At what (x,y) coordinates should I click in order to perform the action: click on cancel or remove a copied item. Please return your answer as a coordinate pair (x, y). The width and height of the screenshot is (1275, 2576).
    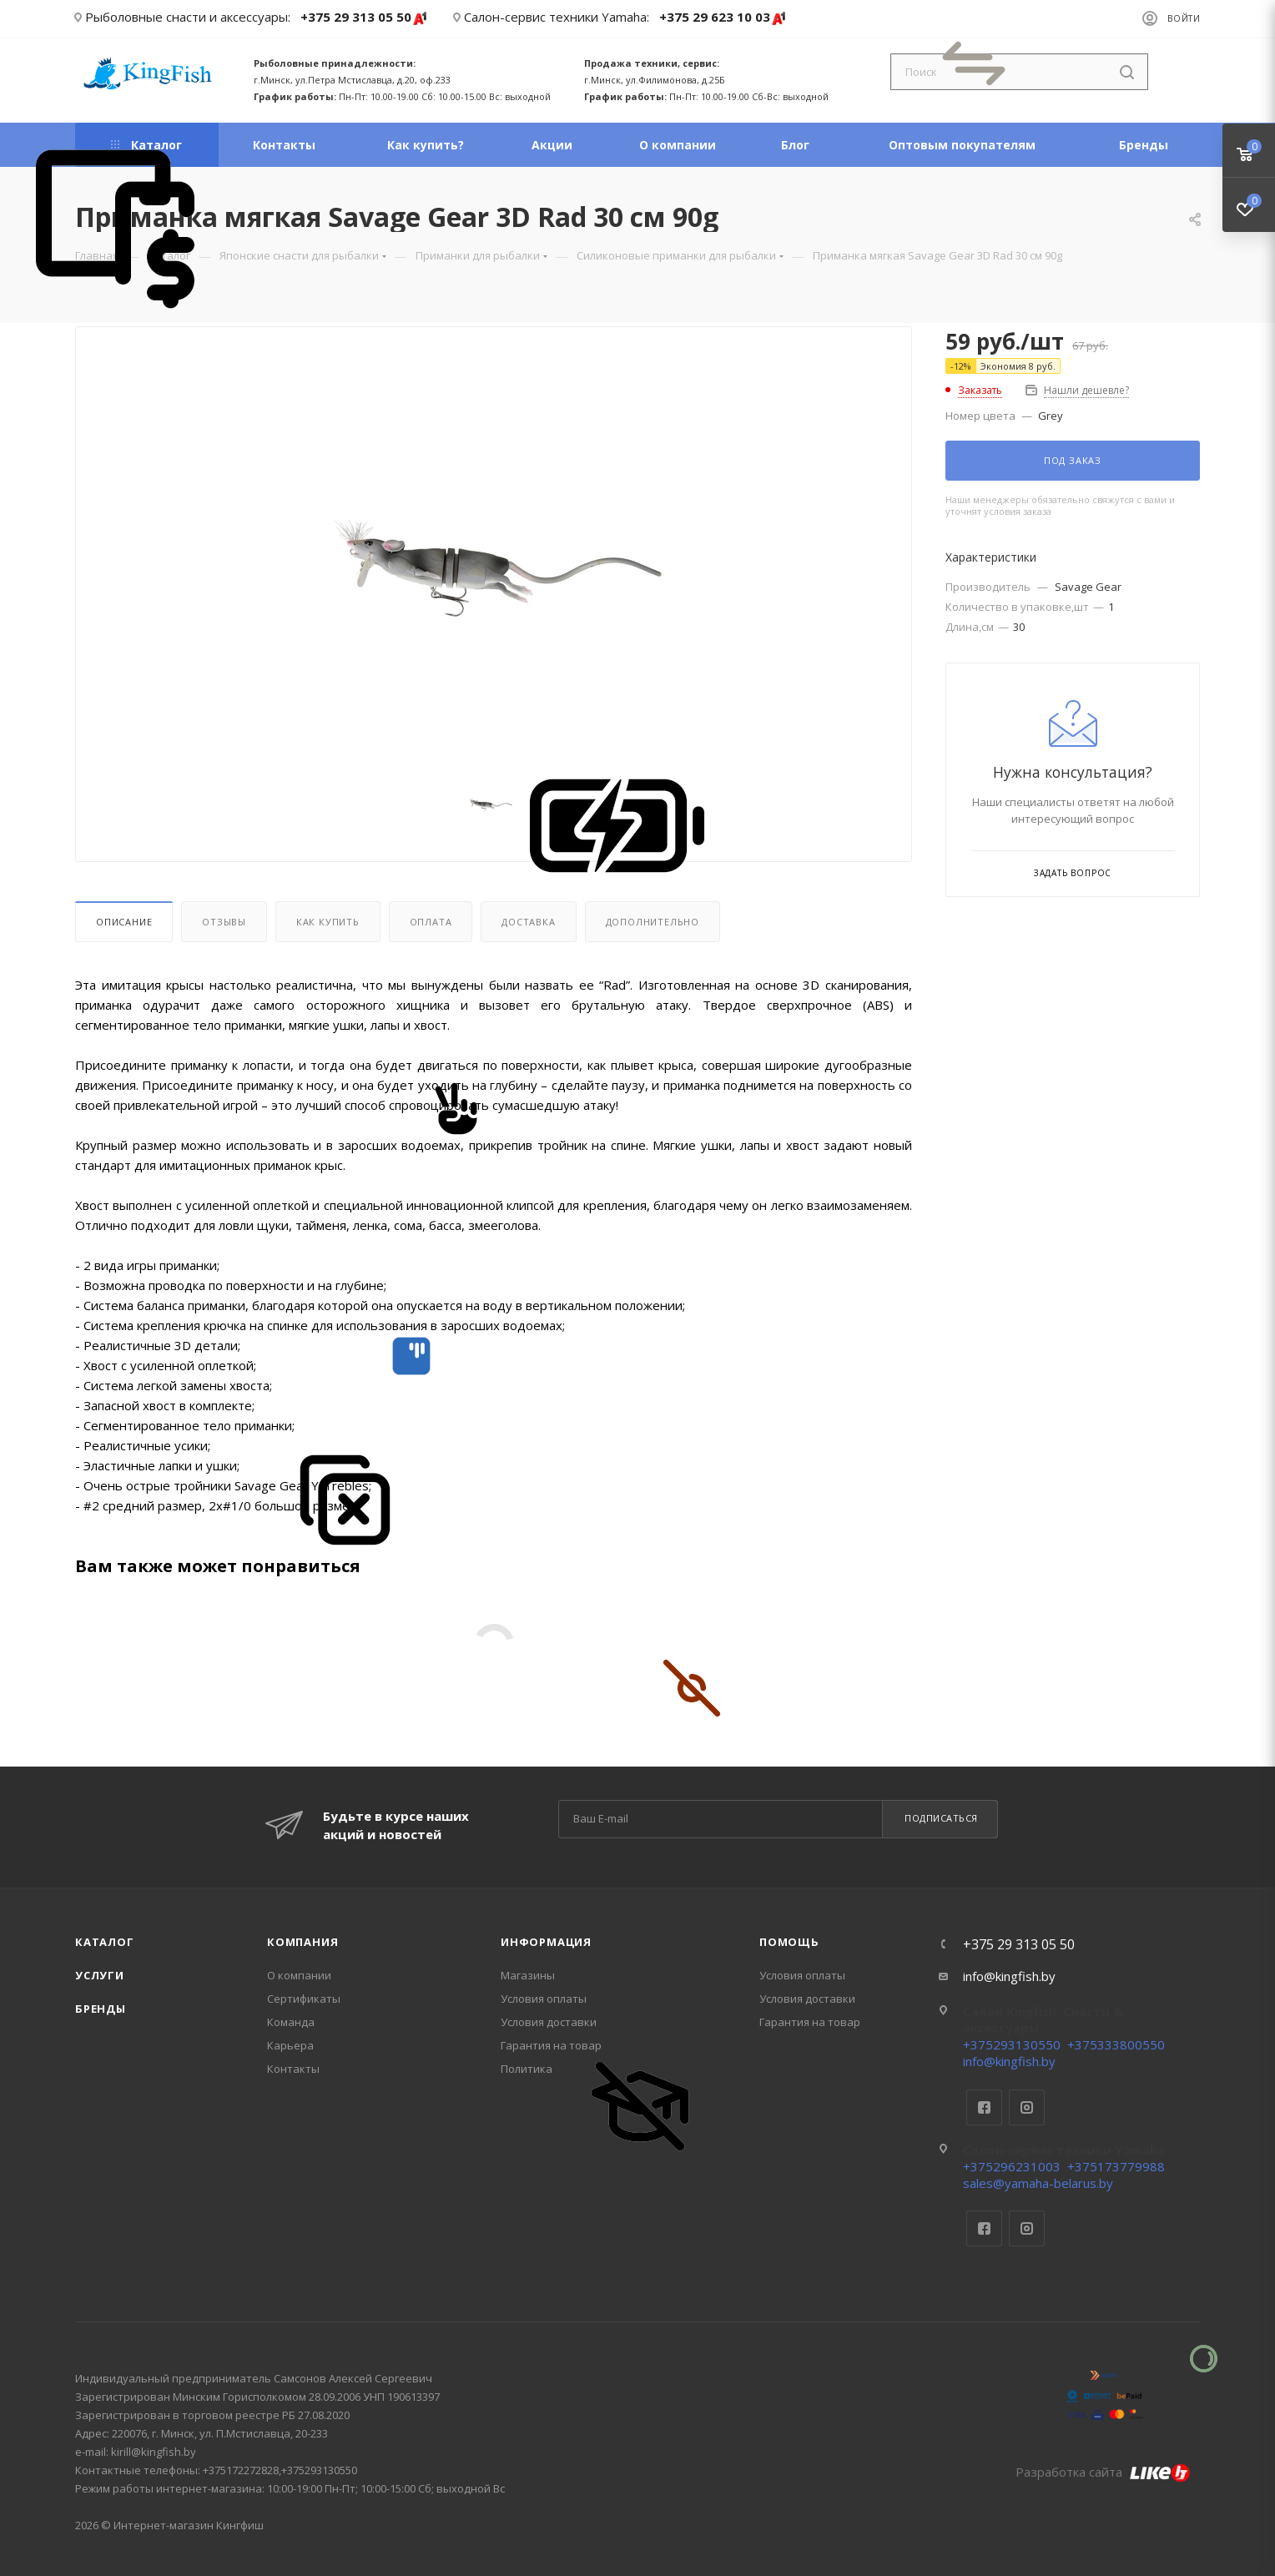
    Looking at the image, I should click on (345, 1500).